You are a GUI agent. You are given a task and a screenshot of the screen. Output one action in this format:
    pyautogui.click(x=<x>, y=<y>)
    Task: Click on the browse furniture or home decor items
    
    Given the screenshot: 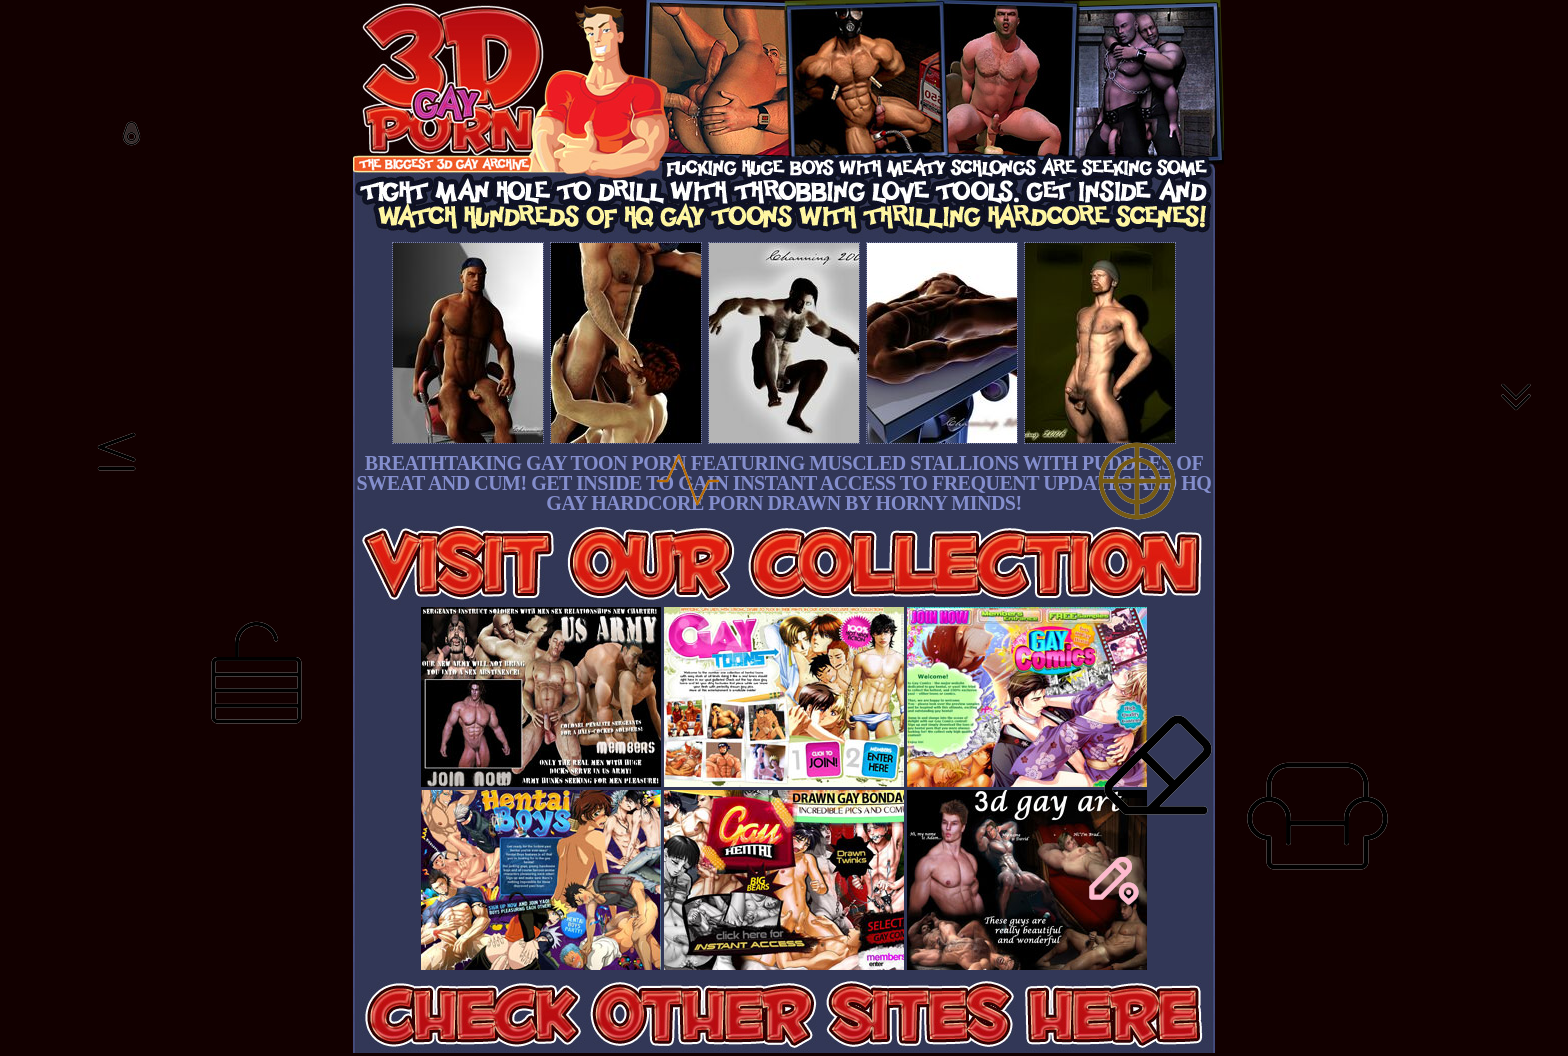 What is the action you would take?
    pyautogui.click(x=1317, y=818)
    